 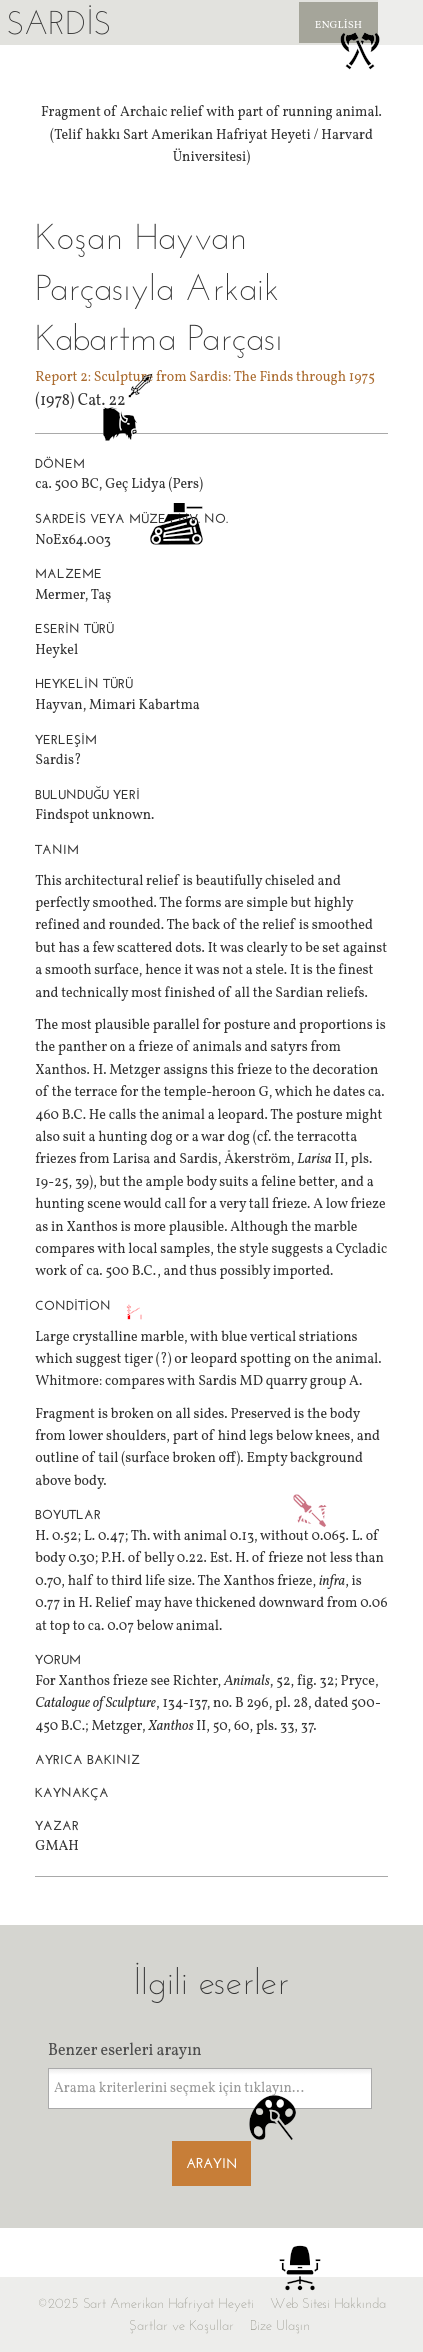 What do you see at coordinates (134, 1312) in the screenshot?
I see `indicates a railroad crossing ahead` at bounding box center [134, 1312].